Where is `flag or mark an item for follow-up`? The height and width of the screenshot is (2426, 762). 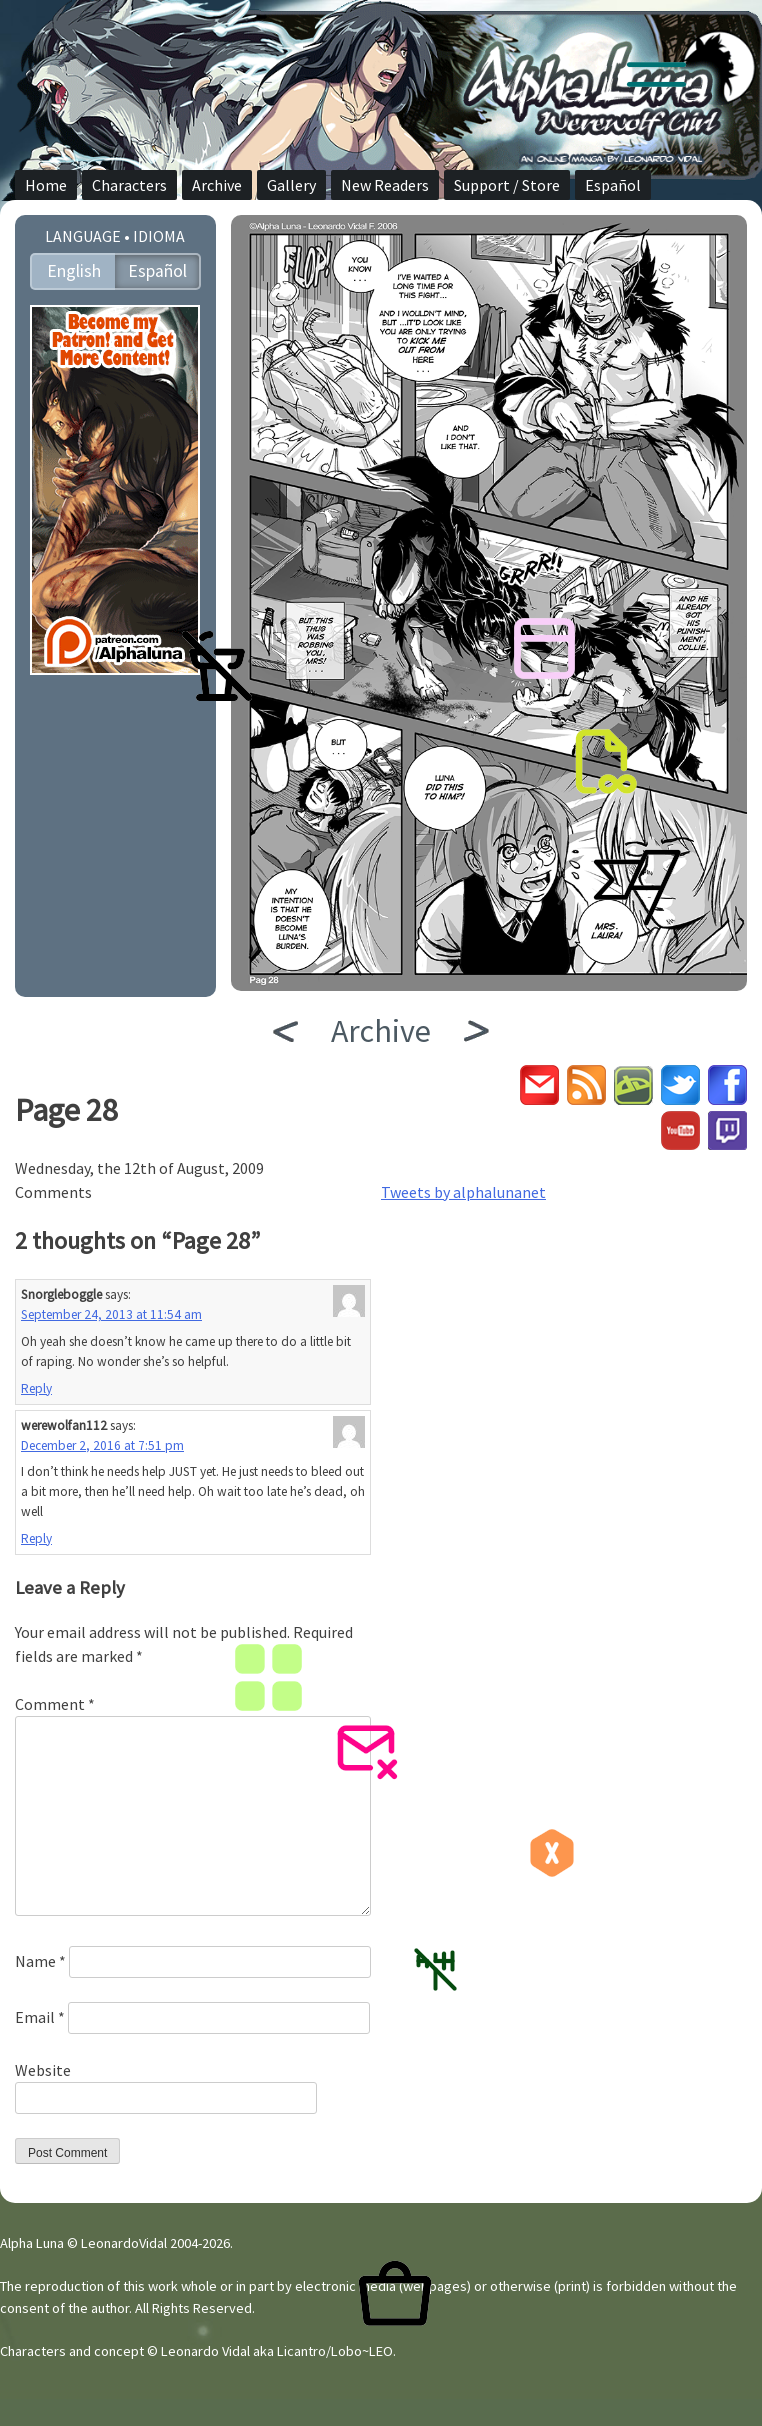
flag or mark an item for follow-up is located at coordinates (636, 884).